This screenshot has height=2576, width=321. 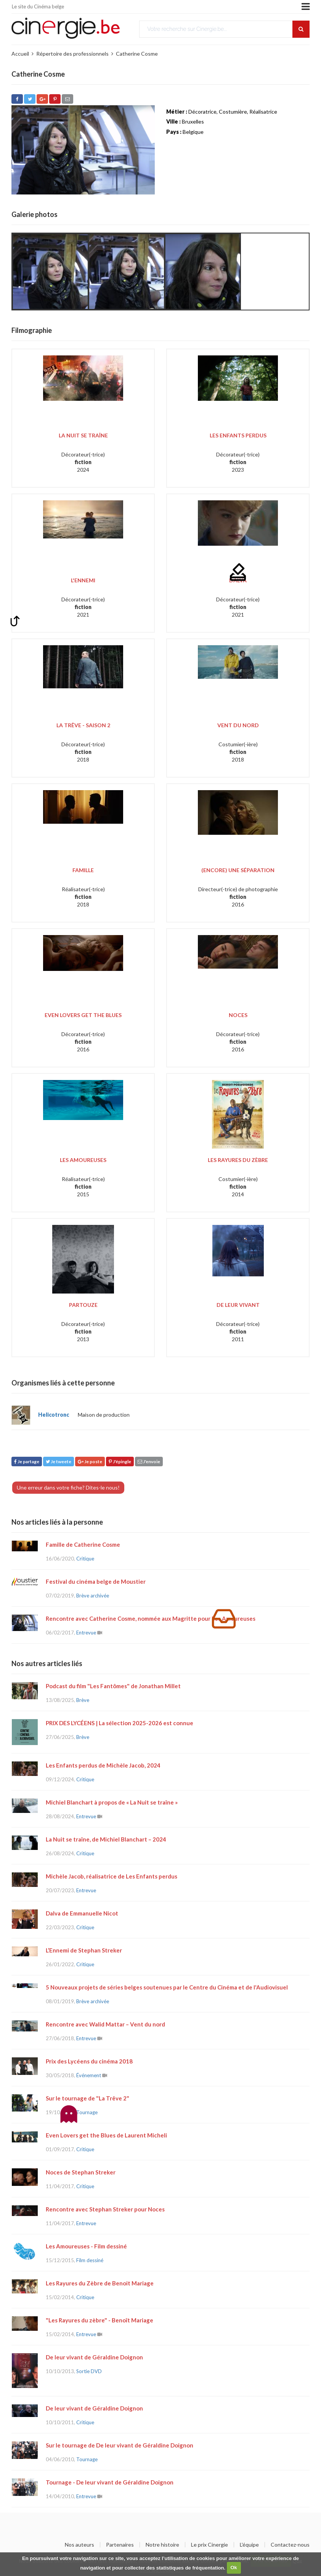 I want to click on view your inbox messages, so click(x=224, y=1619).